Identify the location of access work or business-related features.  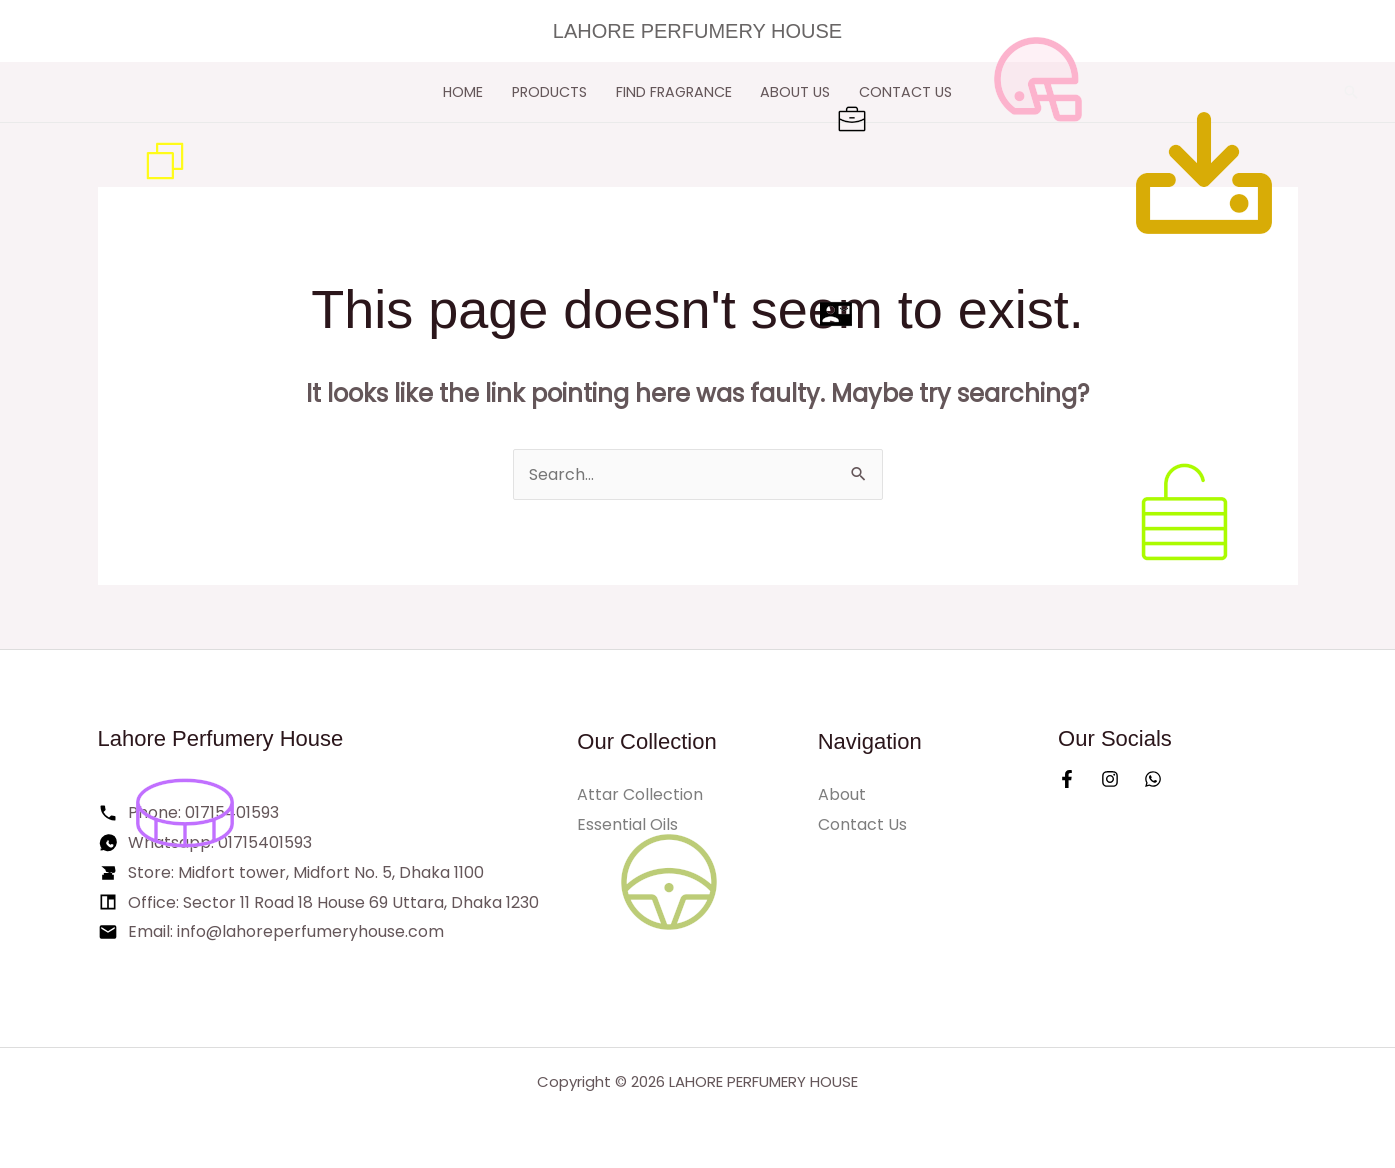
(852, 120).